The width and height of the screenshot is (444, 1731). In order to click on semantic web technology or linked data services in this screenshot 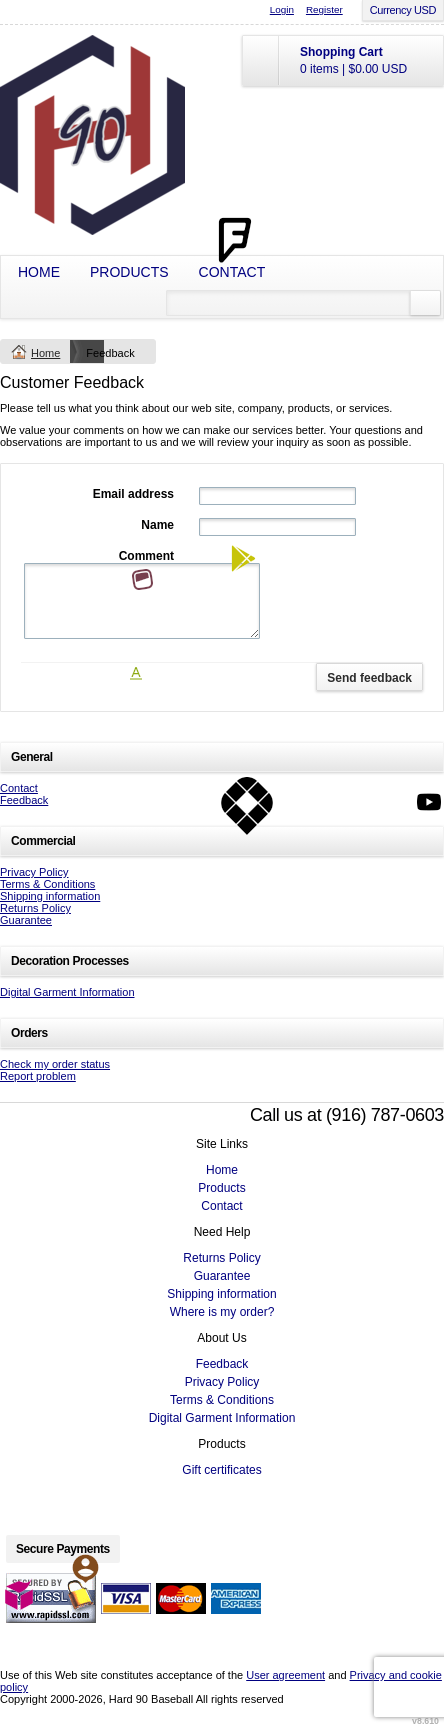, I will do `click(19, 1594)`.